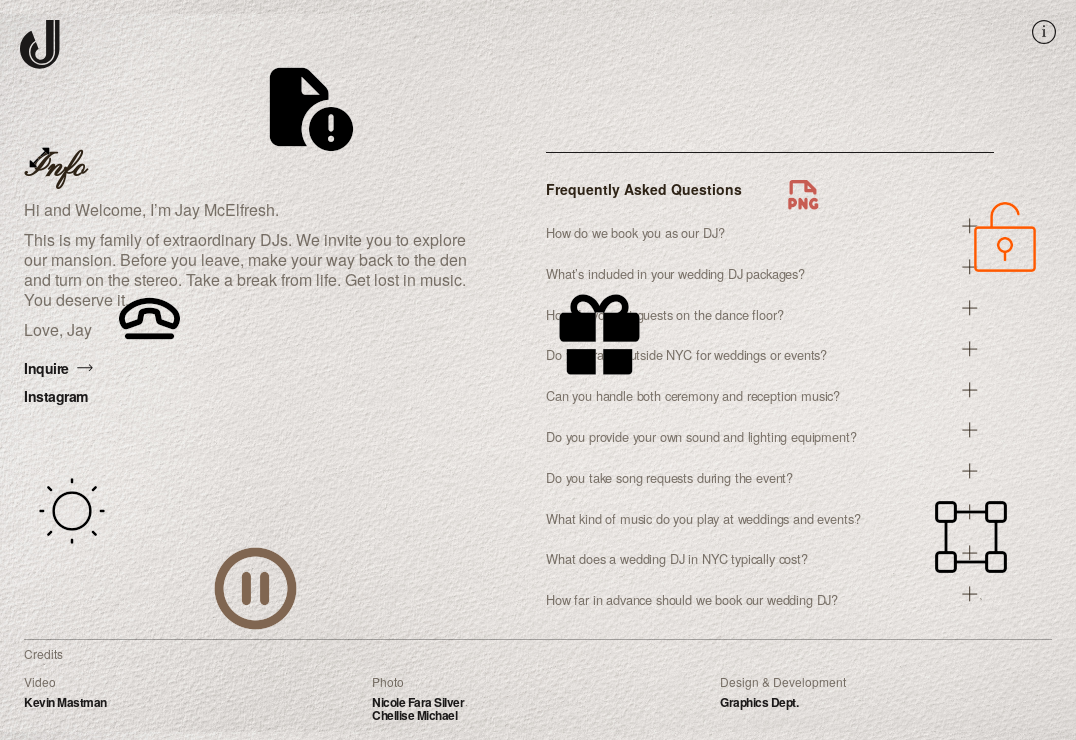  Describe the element at coordinates (971, 537) in the screenshot. I see `select or resize an object's boundaries` at that location.